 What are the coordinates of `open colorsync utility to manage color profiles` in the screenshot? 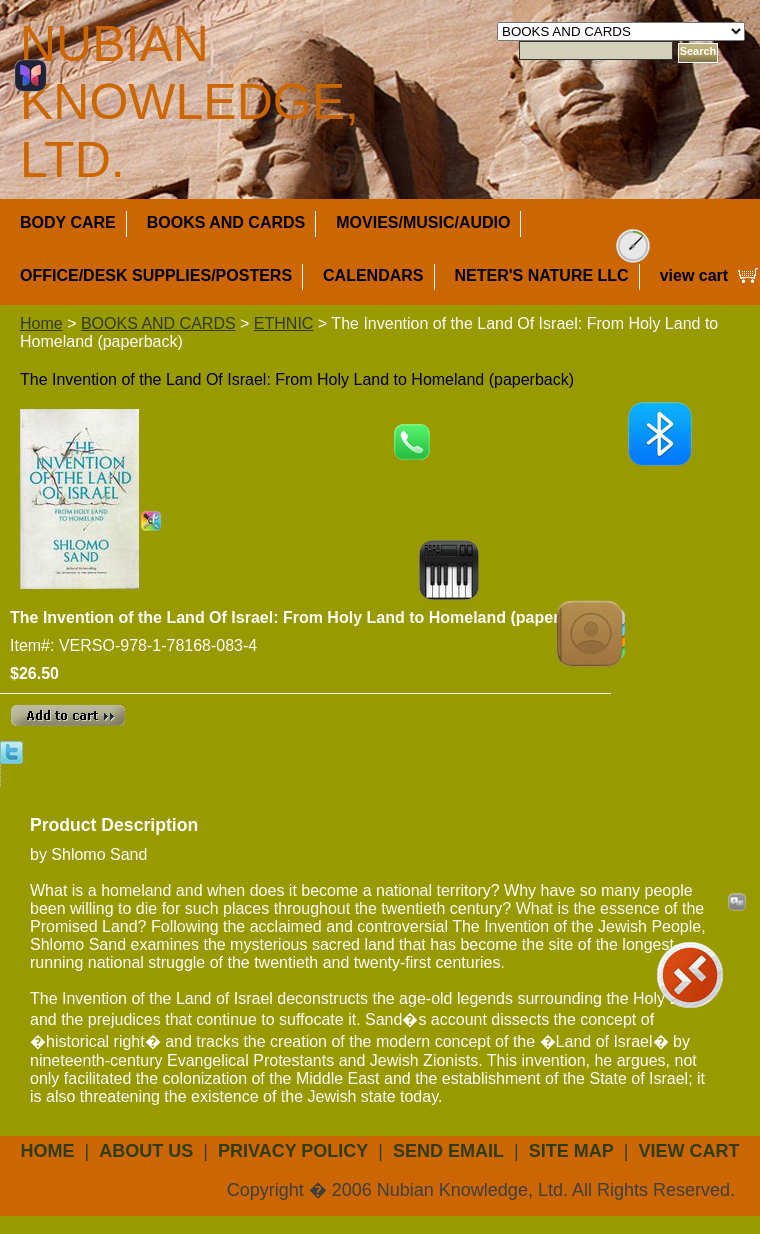 It's located at (151, 521).